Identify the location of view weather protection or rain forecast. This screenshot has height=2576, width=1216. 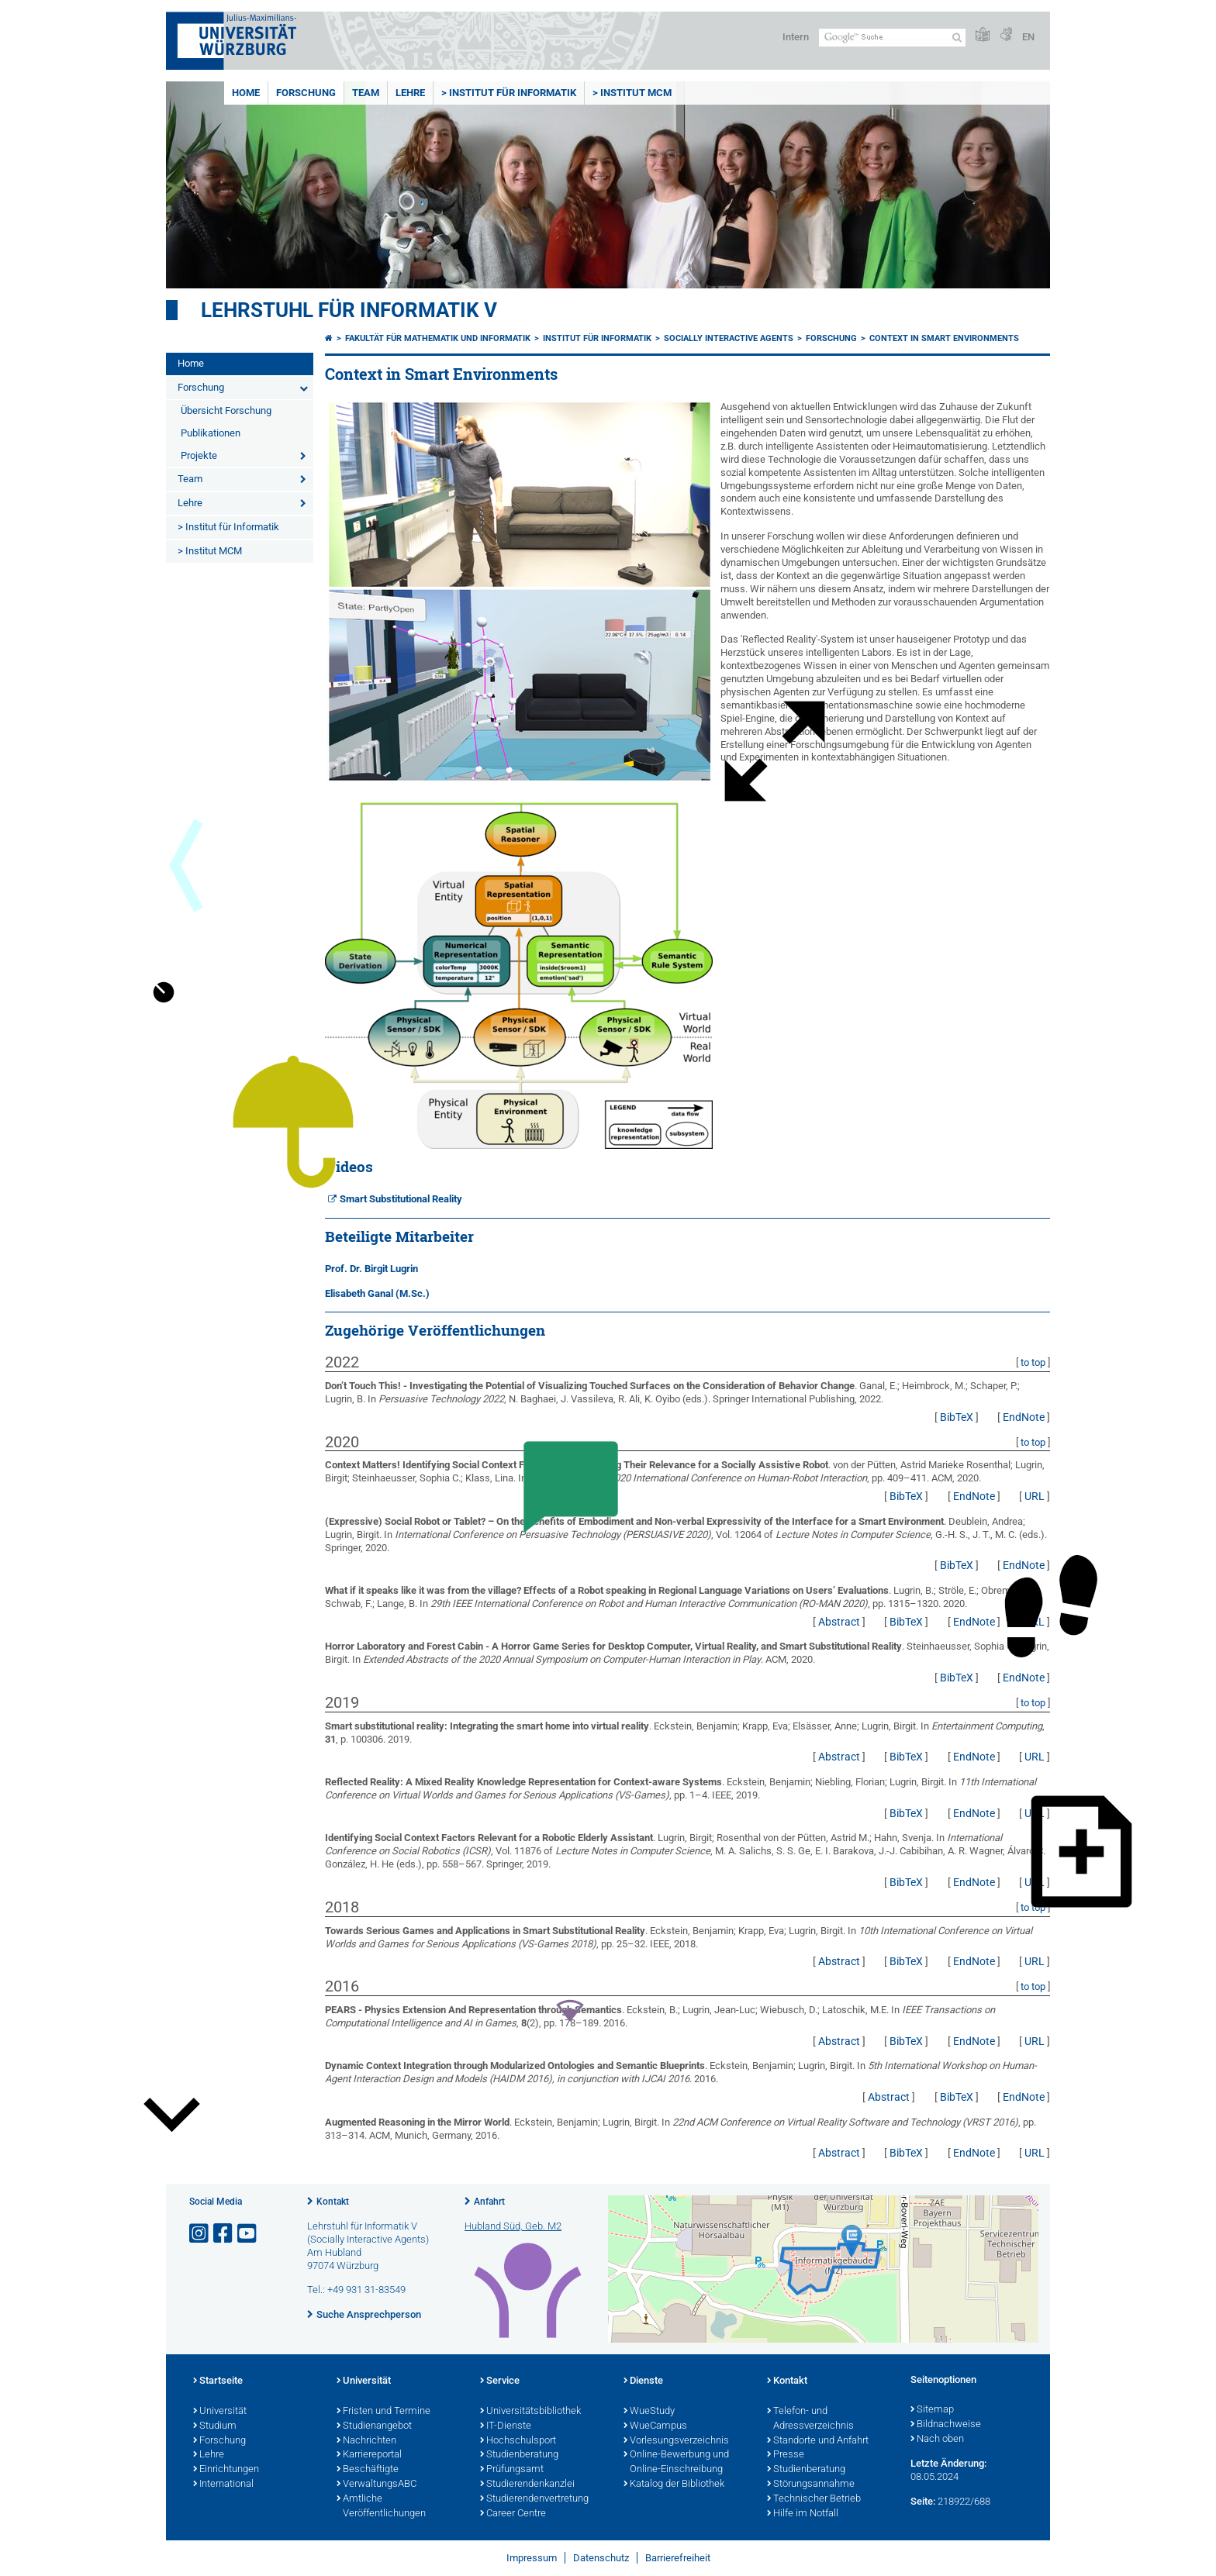
(293, 1122).